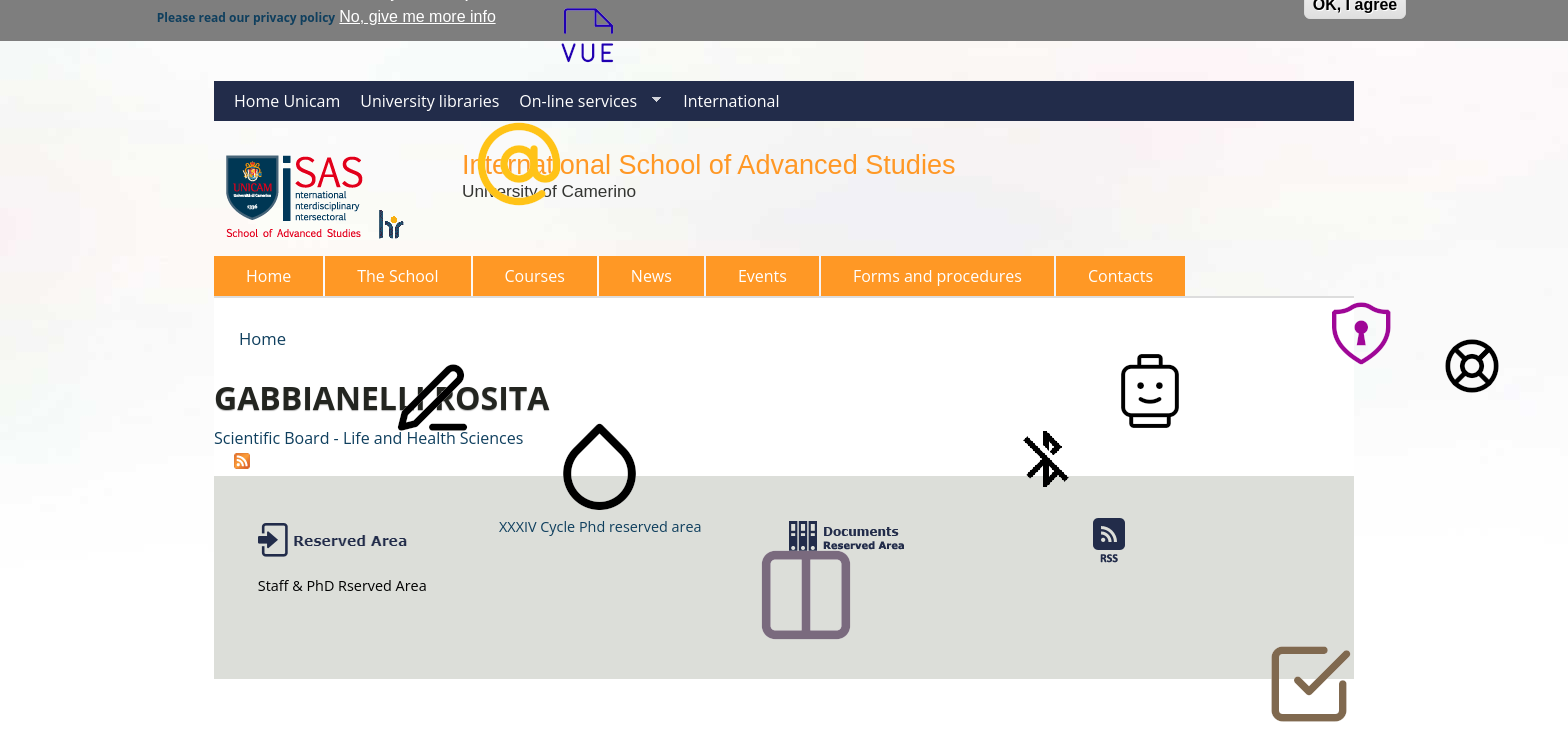  What do you see at coordinates (1309, 684) in the screenshot?
I see `mark item as complete` at bounding box center [1309, 684].